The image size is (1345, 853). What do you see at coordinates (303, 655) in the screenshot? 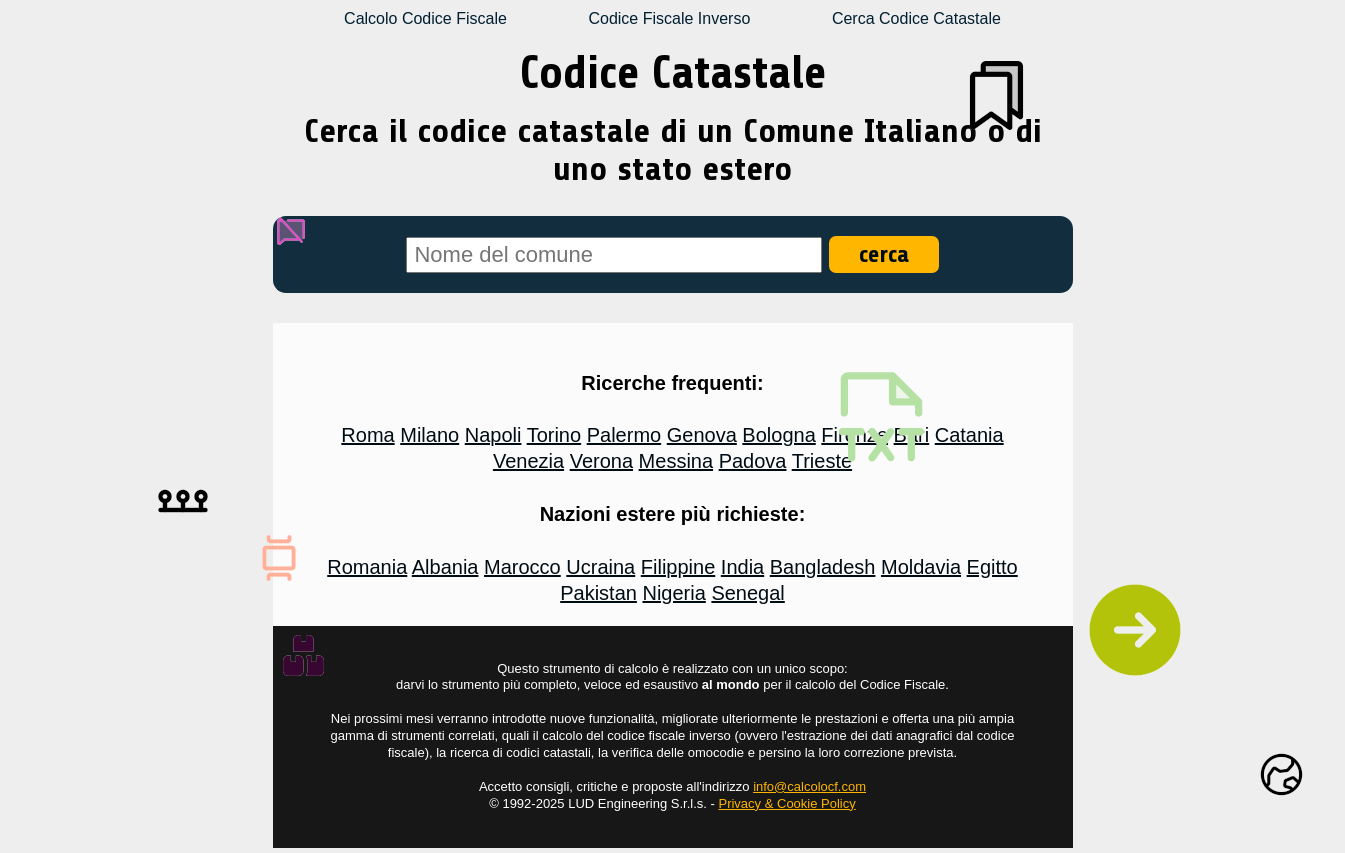
I see `view inventory or stock items` at bounding box center [303, 655].